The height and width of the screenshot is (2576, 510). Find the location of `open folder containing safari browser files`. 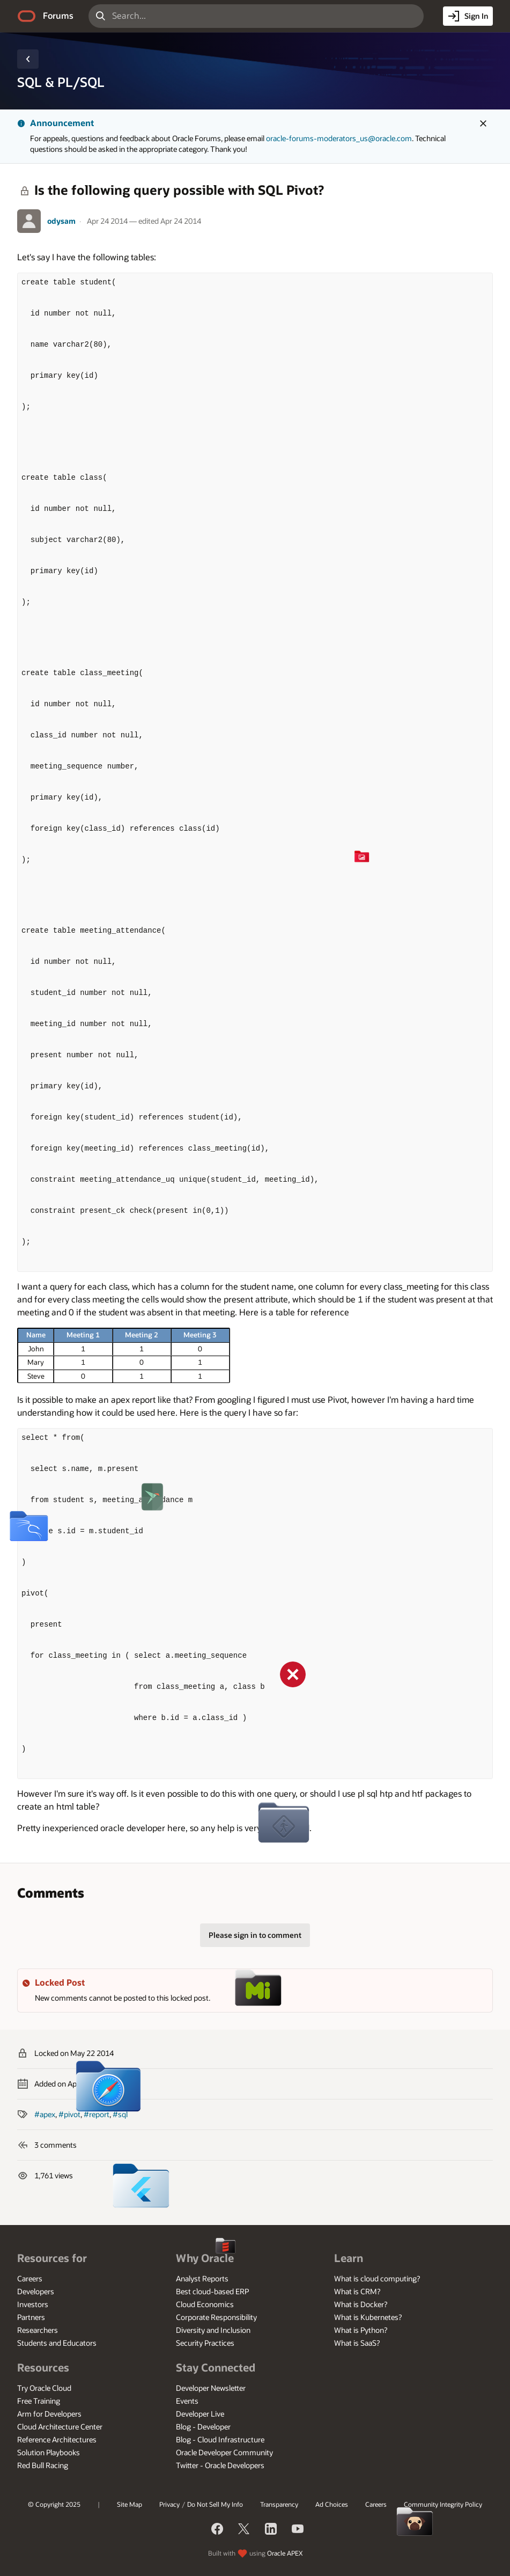

open folder containing safari browser files is located at coordinates (108, 2088).